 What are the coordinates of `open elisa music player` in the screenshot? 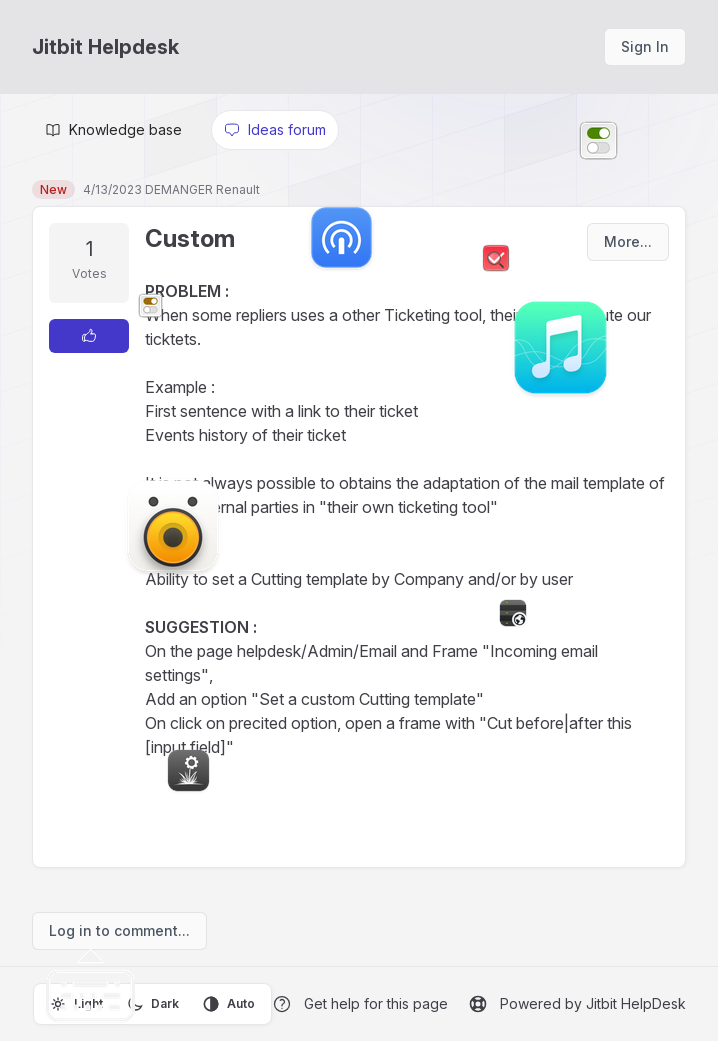 It's located at (560, 347).